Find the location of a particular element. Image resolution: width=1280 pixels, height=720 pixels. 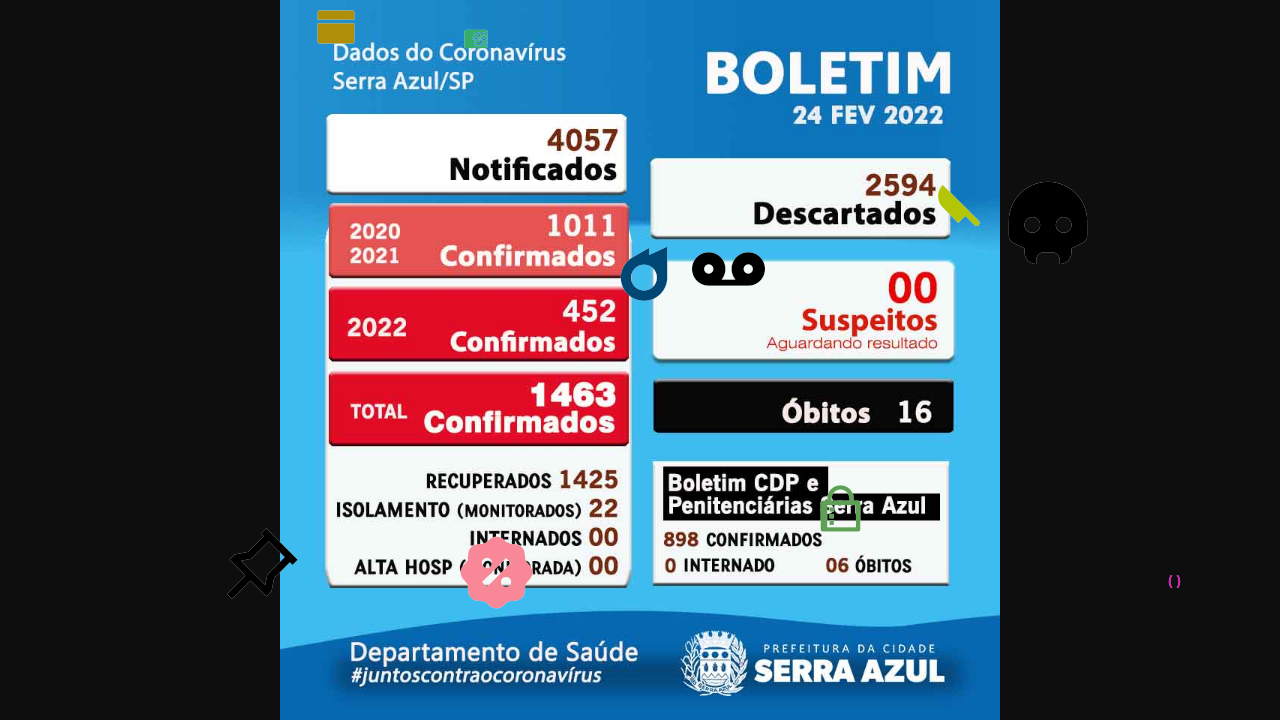

access voicemail messages is located at coordinates (728, 270).